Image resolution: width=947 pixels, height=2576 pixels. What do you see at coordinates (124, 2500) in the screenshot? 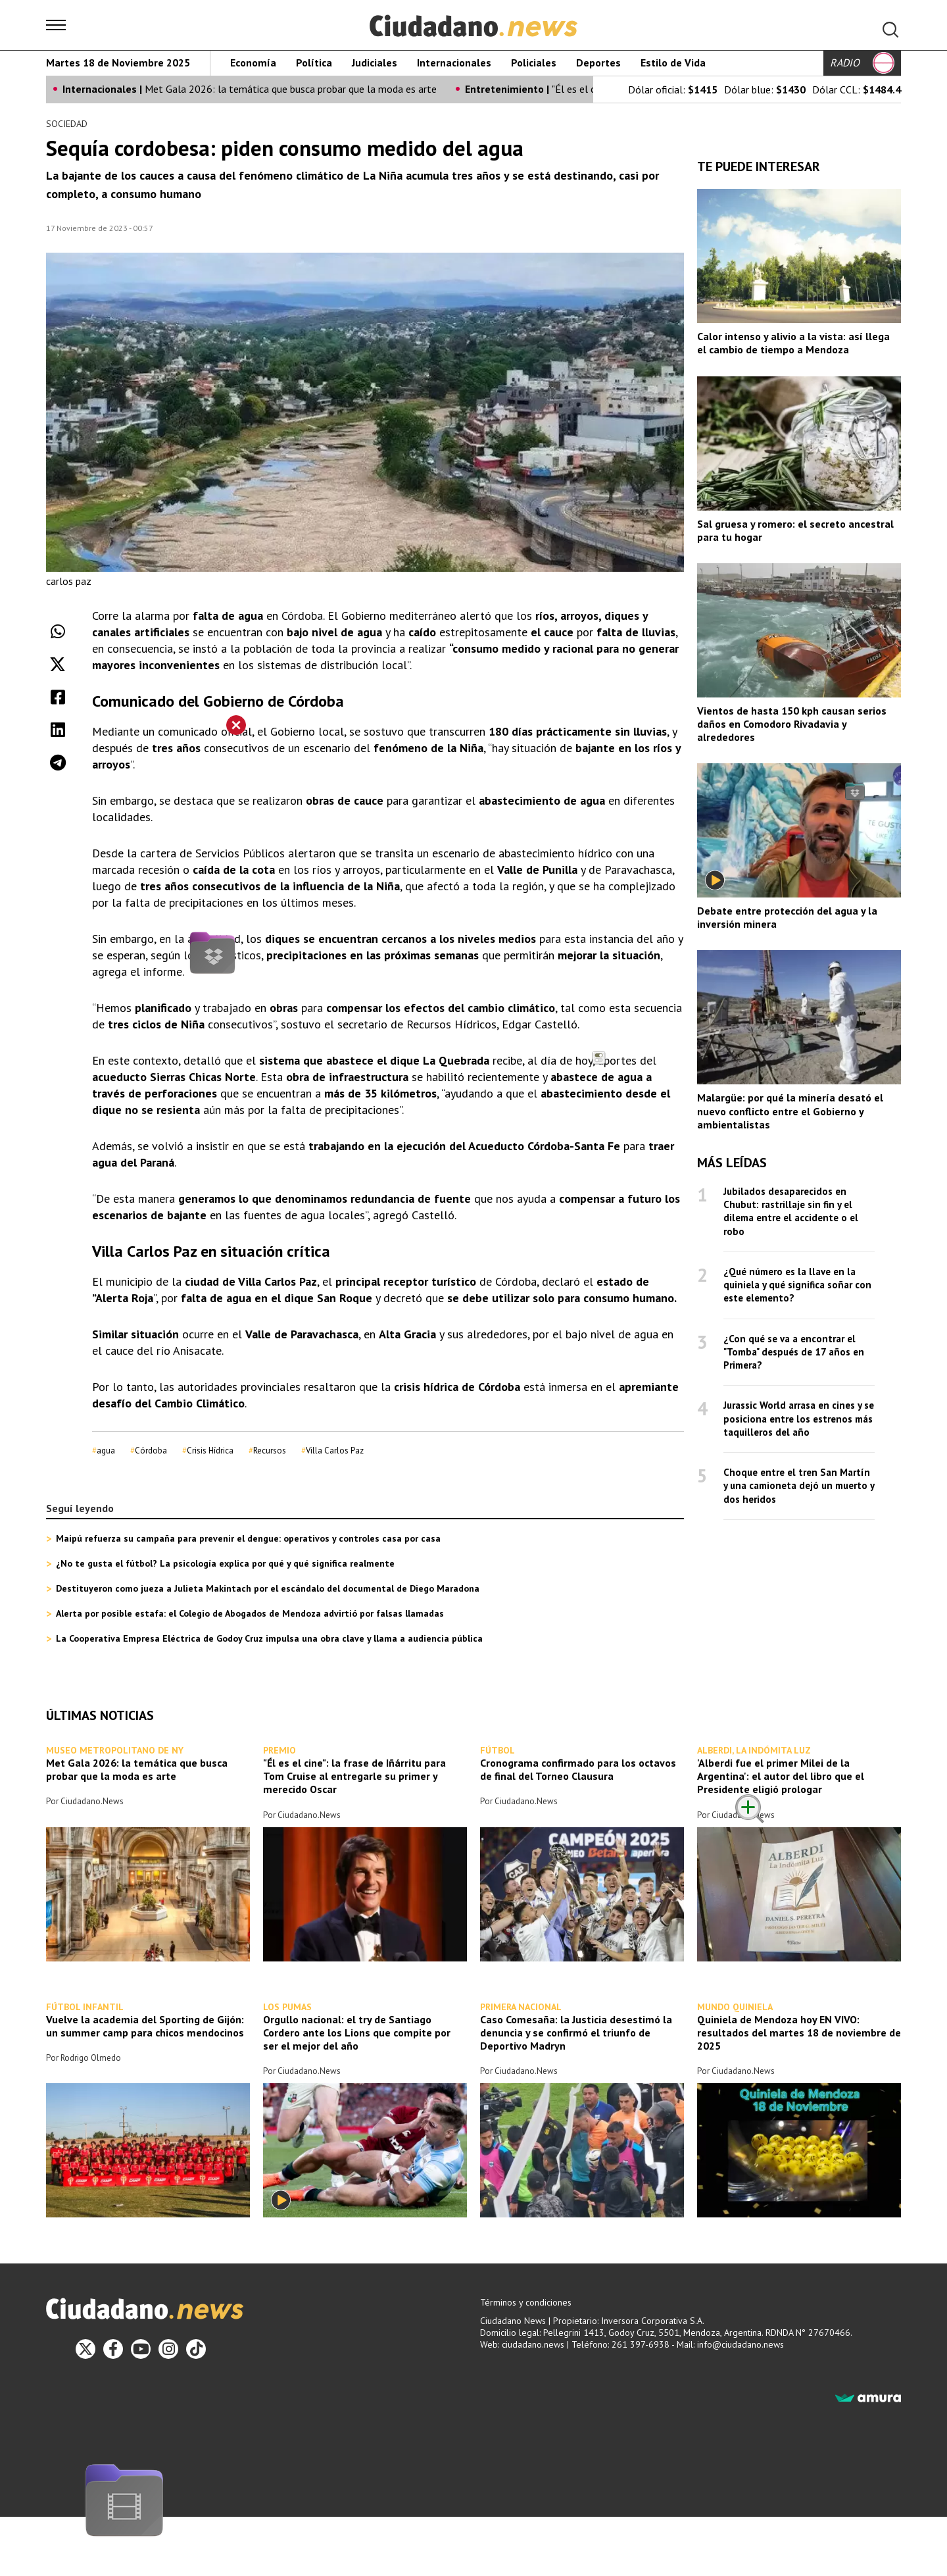
I see `open your videos folder` at bounding box center [124, 2500].